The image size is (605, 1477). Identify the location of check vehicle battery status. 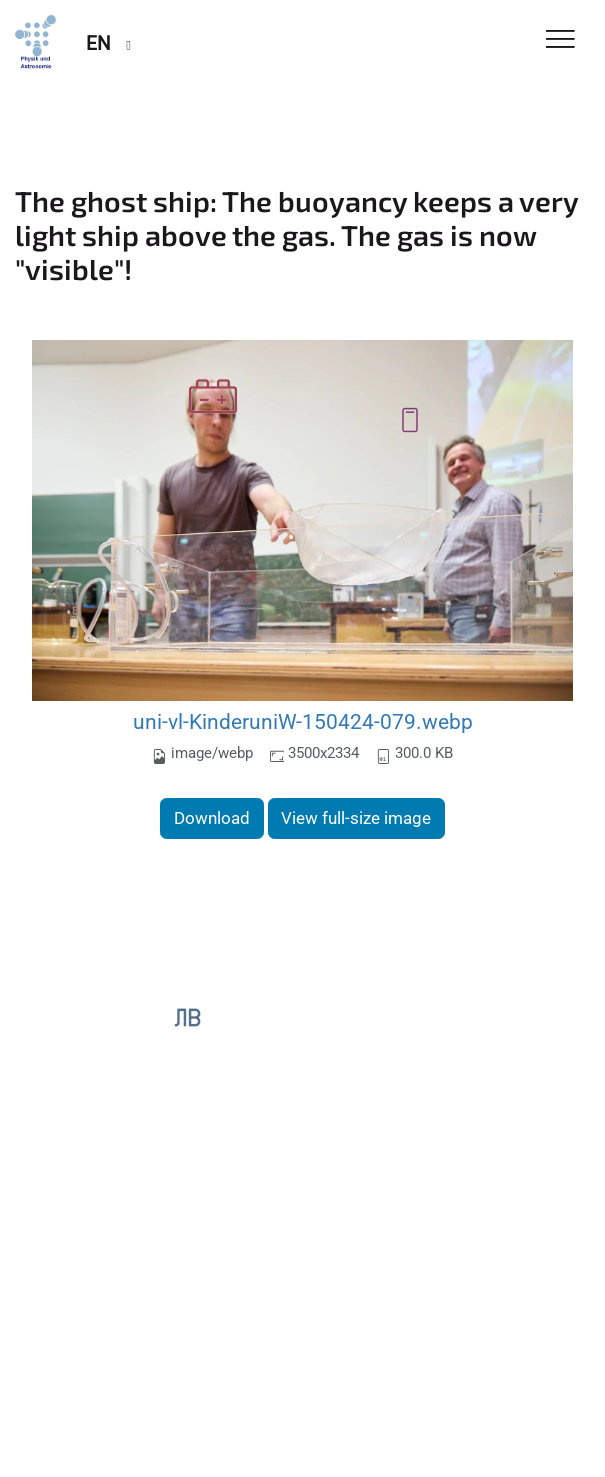
(213, 398).